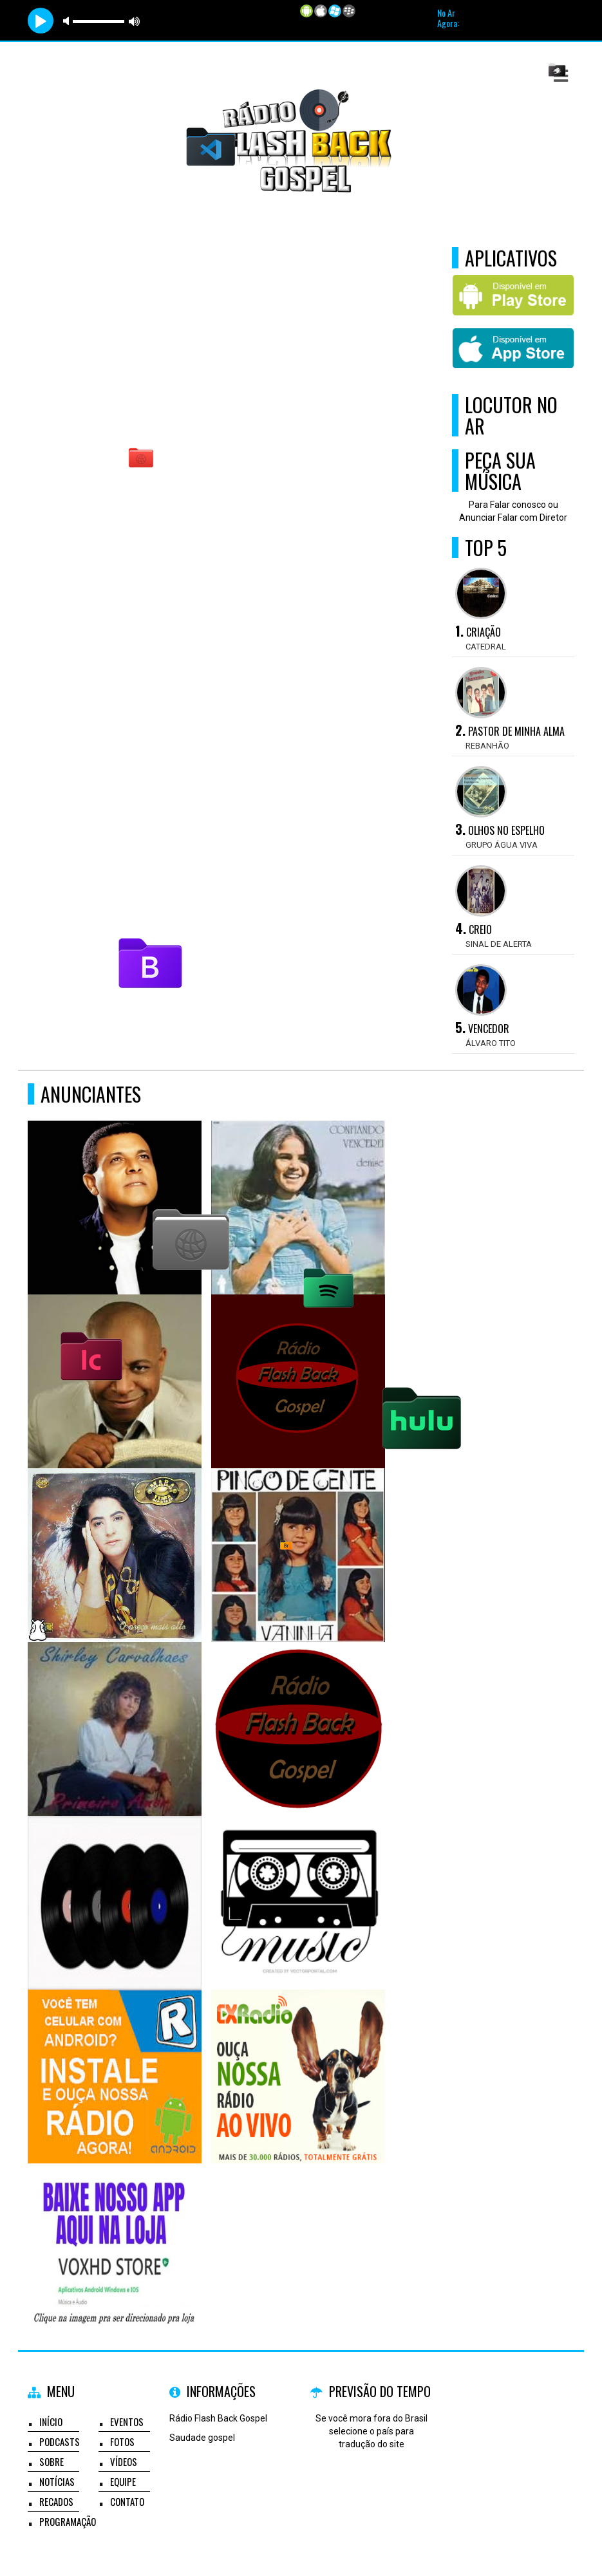 The height and width of the screenshot is (2576, 602). I want to click on open folder containing visual studio code projects, so click(211, 148).